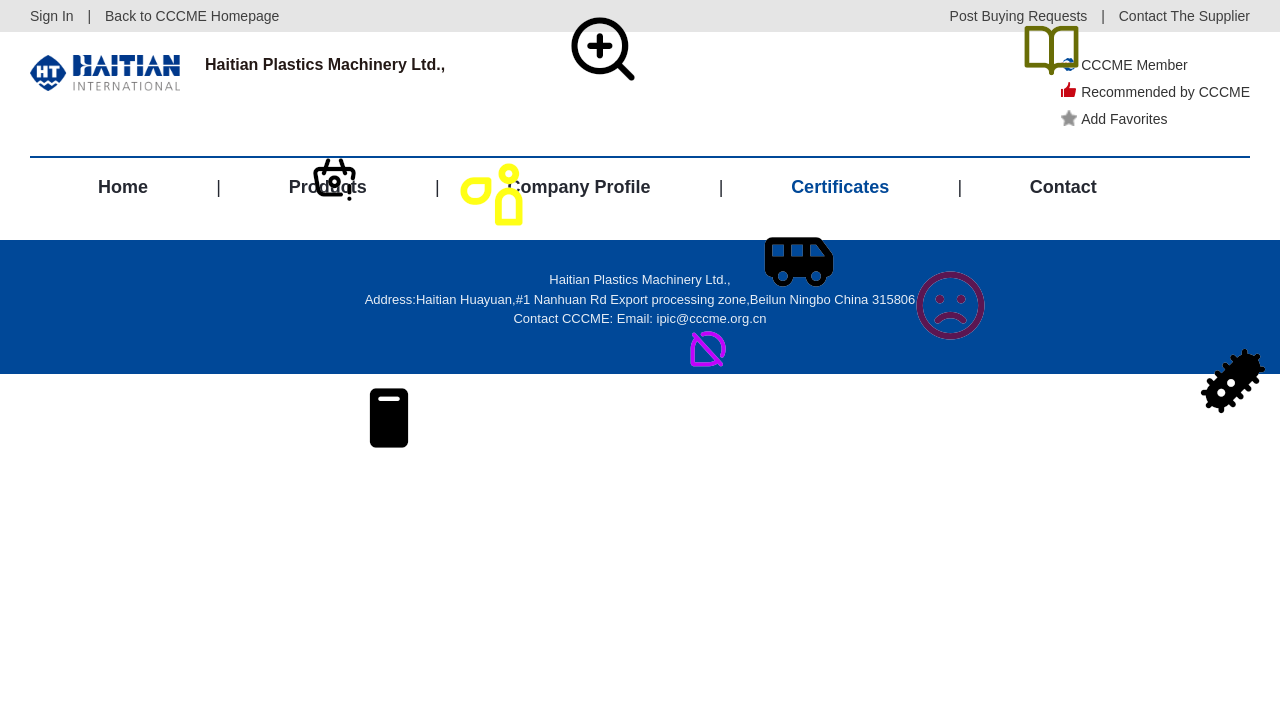 This screenshot has width=1280, height=720. Describe the element at coordinates (1051, 50) in the screenshot. I see `open reading mode or e-reader` at that location.